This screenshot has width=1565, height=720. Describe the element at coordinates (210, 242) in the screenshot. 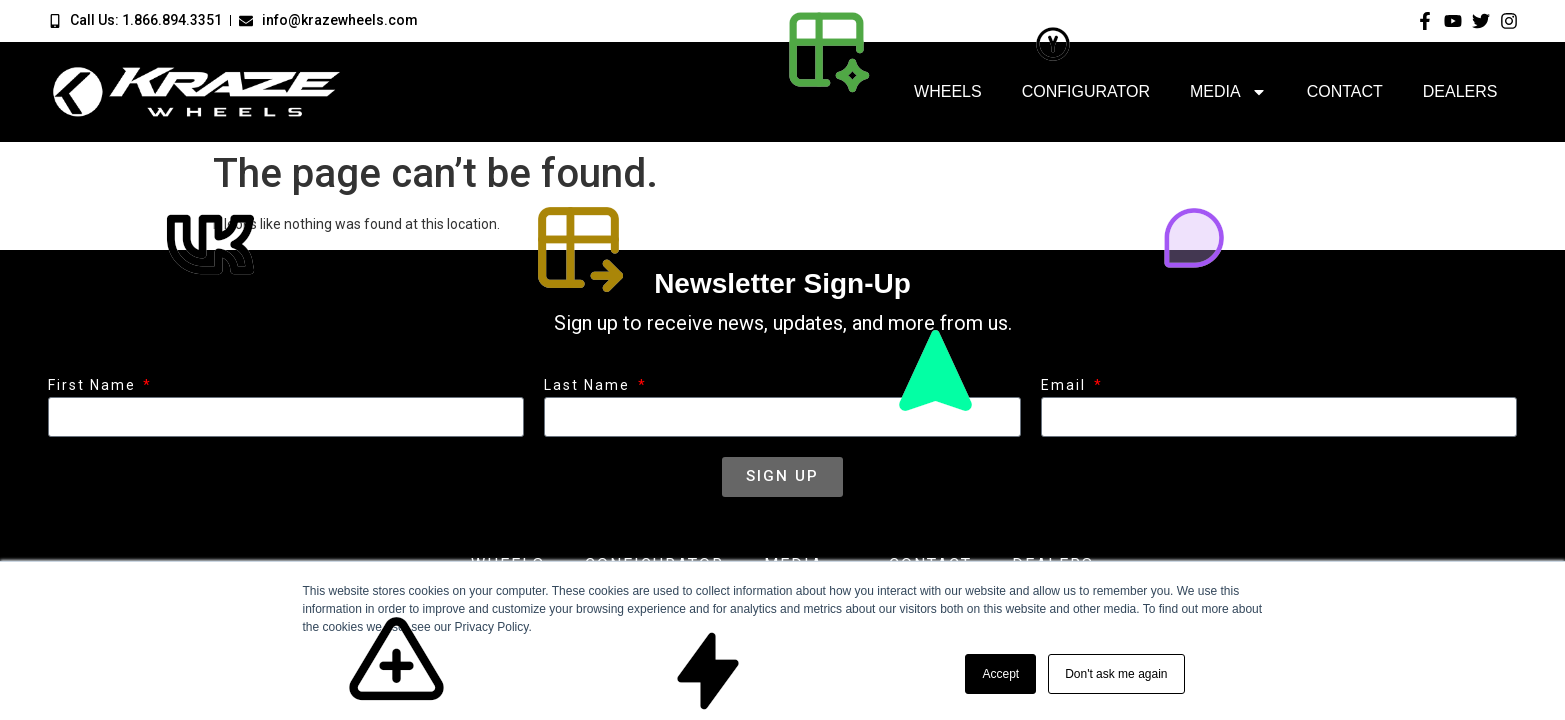

I see `open VK social network` at that location.